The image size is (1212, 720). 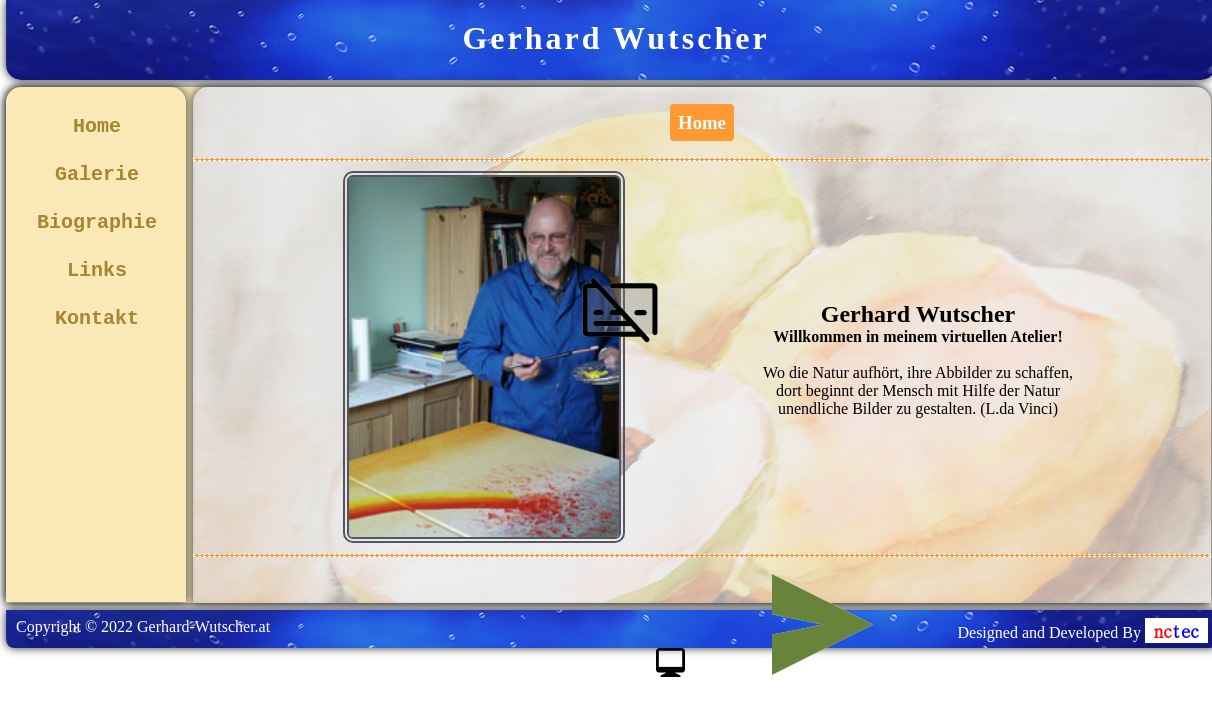 I want to click on disable subtitles or closed captions, so click(x=620, y=310).